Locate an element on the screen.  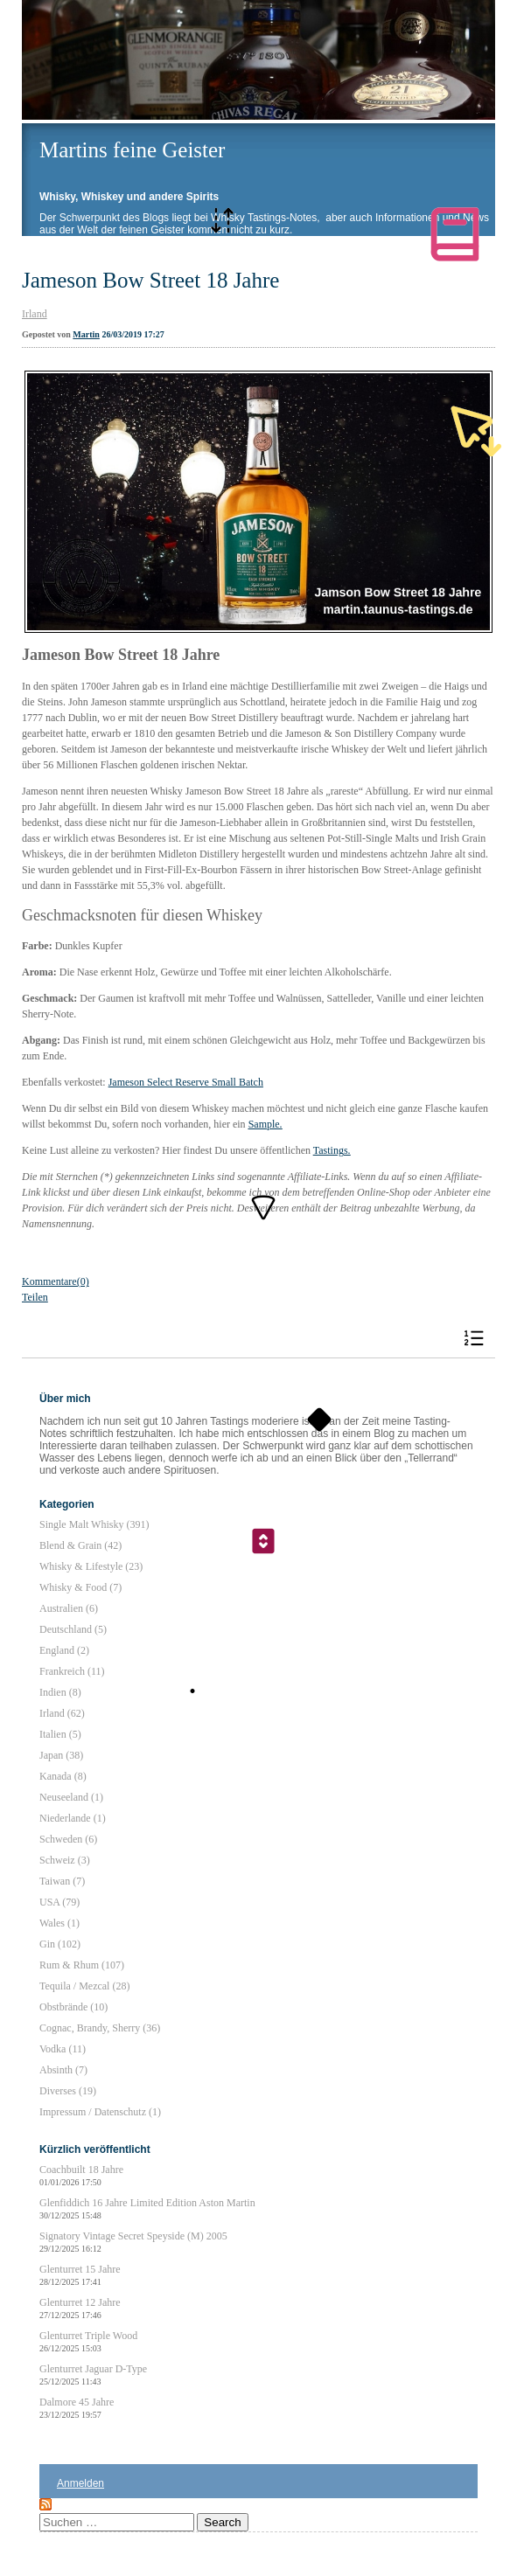
transfer data between two sources is located at coordinates (222, 220).